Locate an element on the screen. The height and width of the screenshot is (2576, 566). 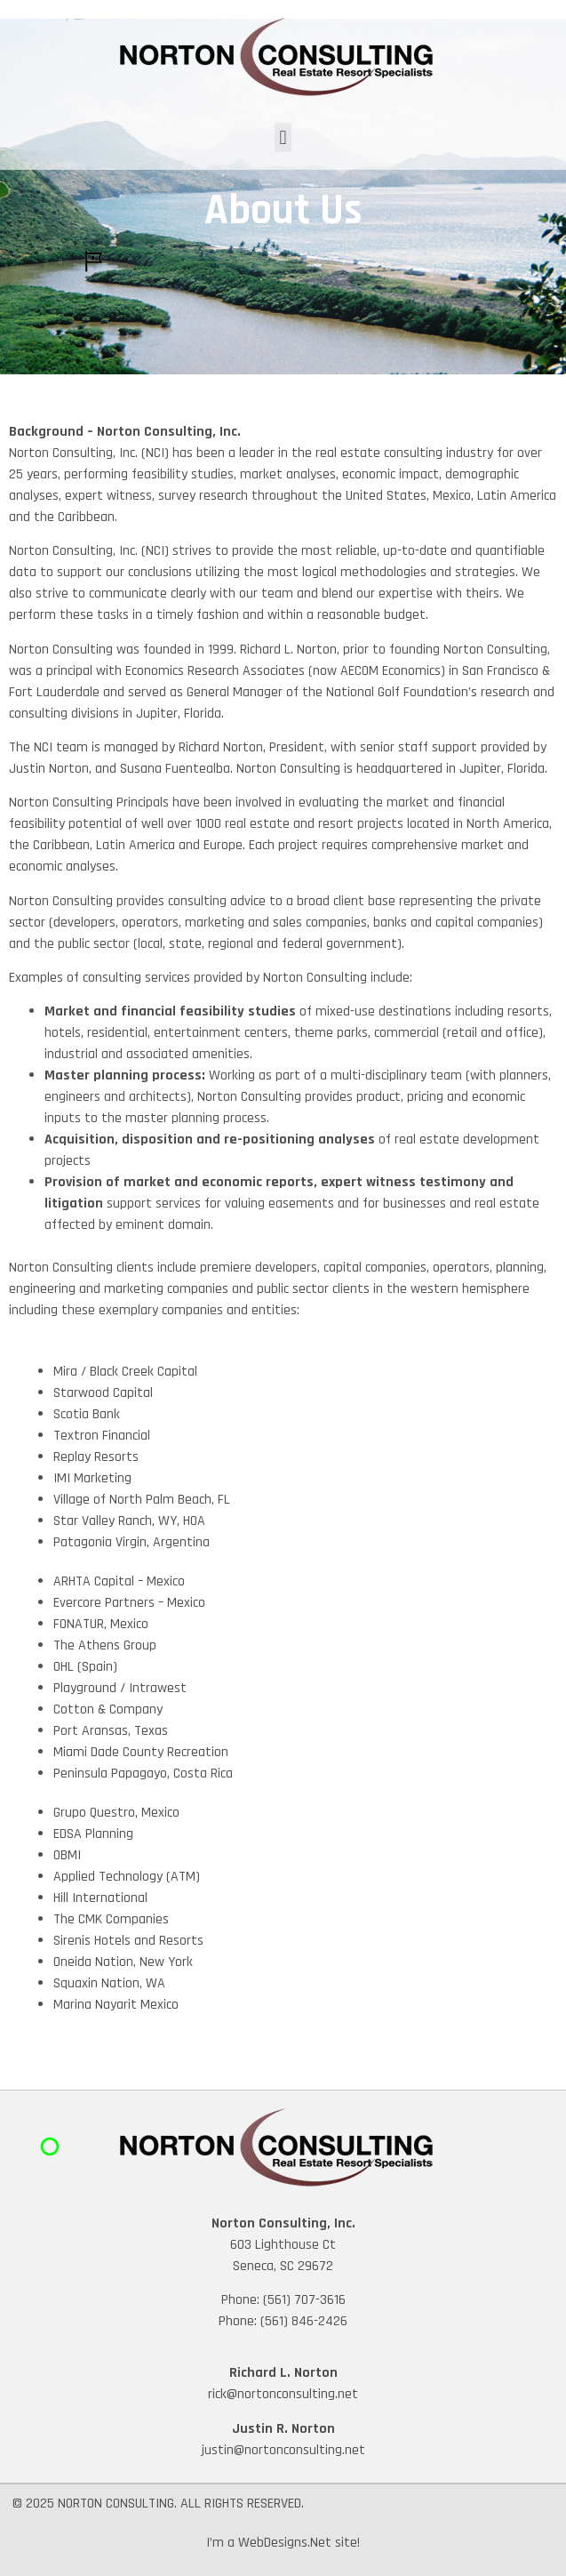
start a guided tour or walkthrough is located at coordinates (92, 261).